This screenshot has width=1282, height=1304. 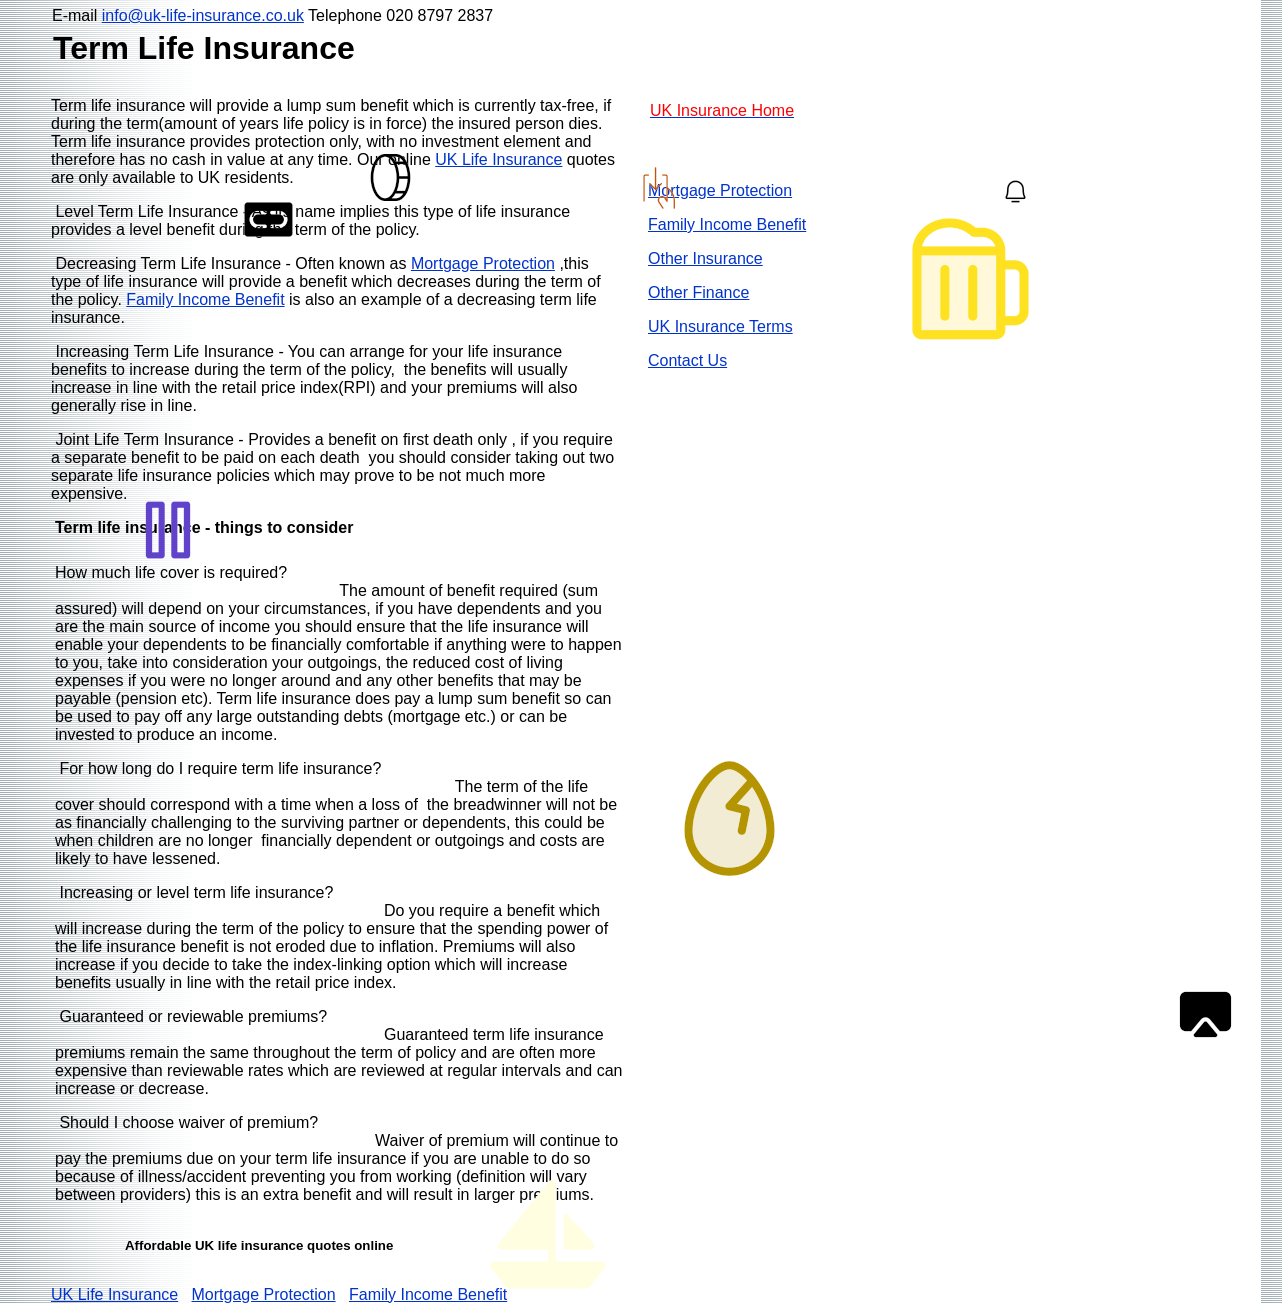 I want to click on withdraw or receive funds, so click(x=657, y=188).